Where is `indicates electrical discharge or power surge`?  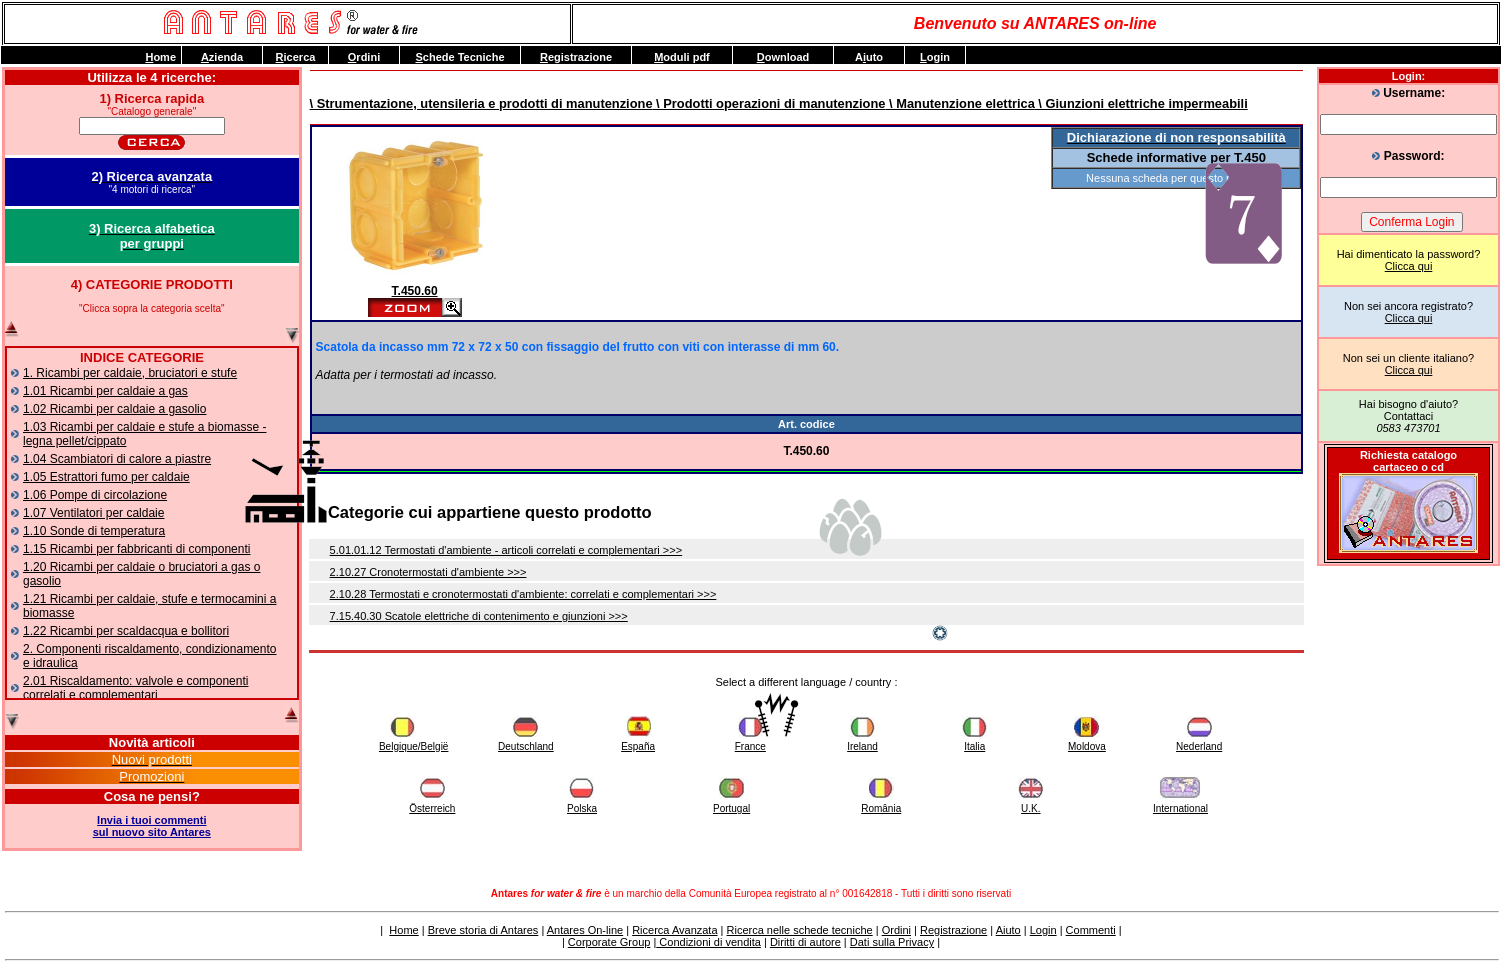
indicates electrical discharge or power surge is located at coordinates (776, 714).